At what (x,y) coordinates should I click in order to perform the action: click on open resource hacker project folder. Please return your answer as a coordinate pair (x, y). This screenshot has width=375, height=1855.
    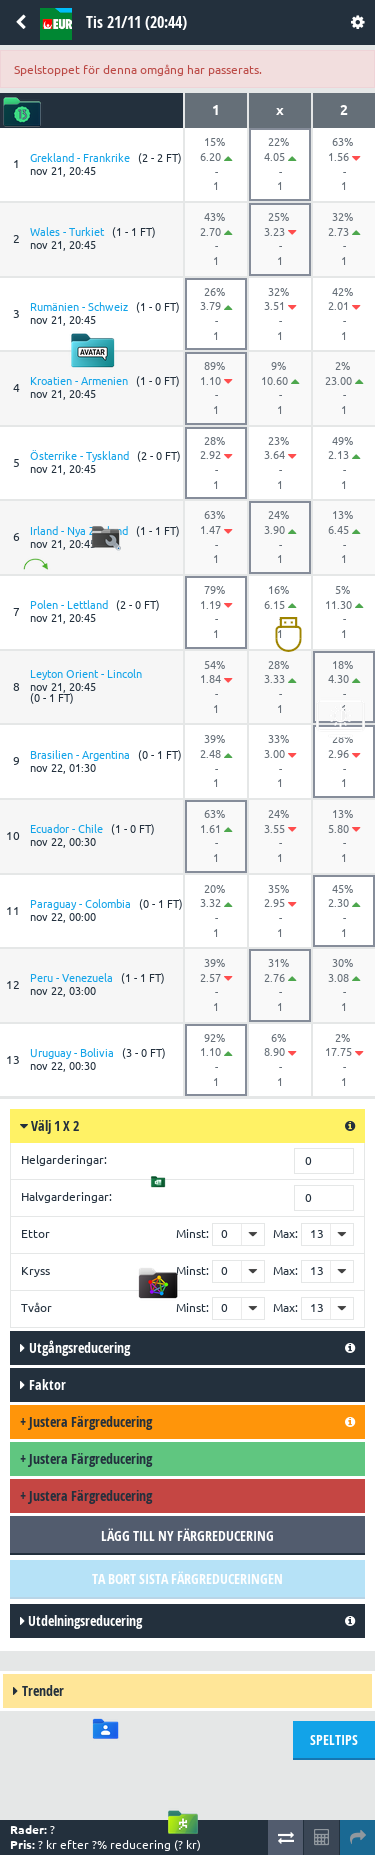
    Looking at the image, I should click on (105, 537).